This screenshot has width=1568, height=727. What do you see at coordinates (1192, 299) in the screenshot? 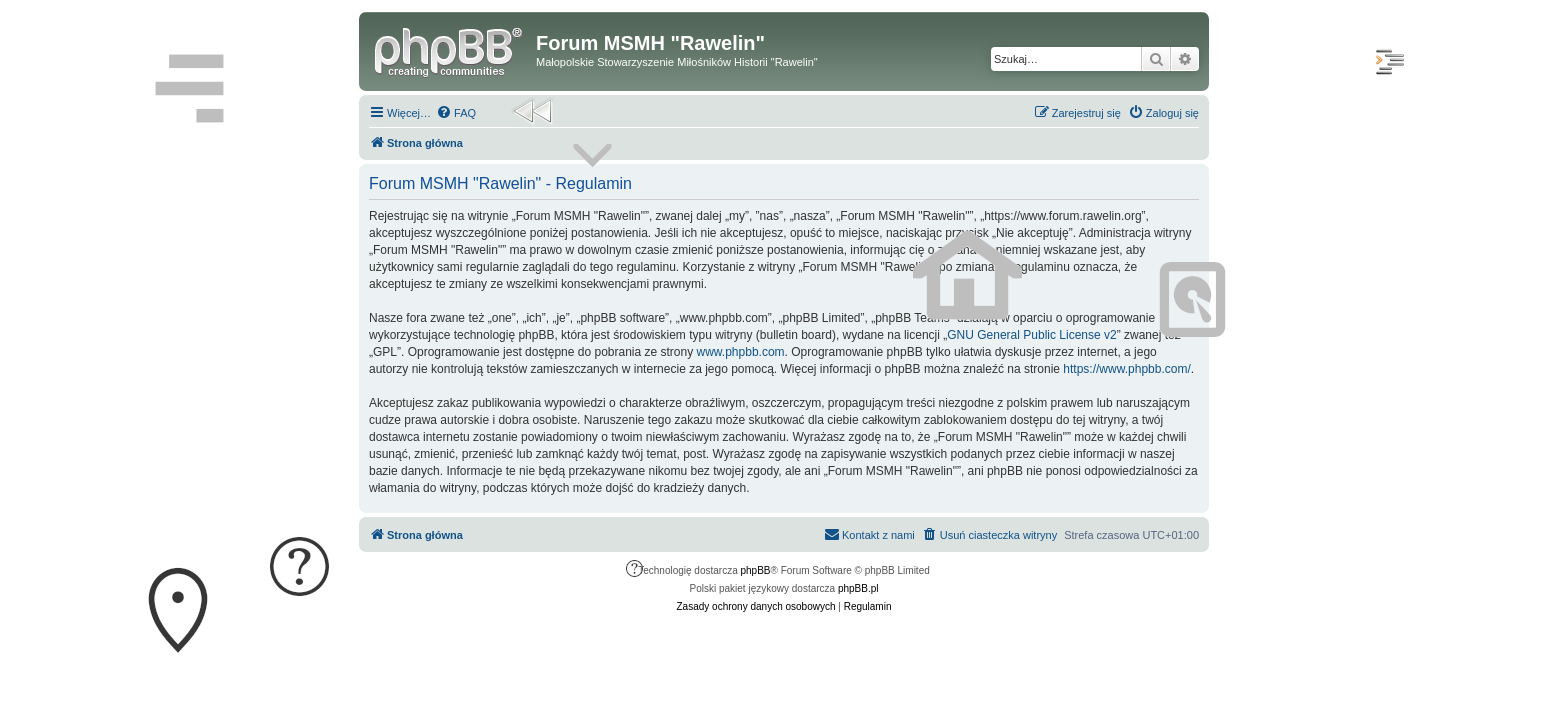
I see `access connected USB hard drive` at bounding box center [1192, 299].